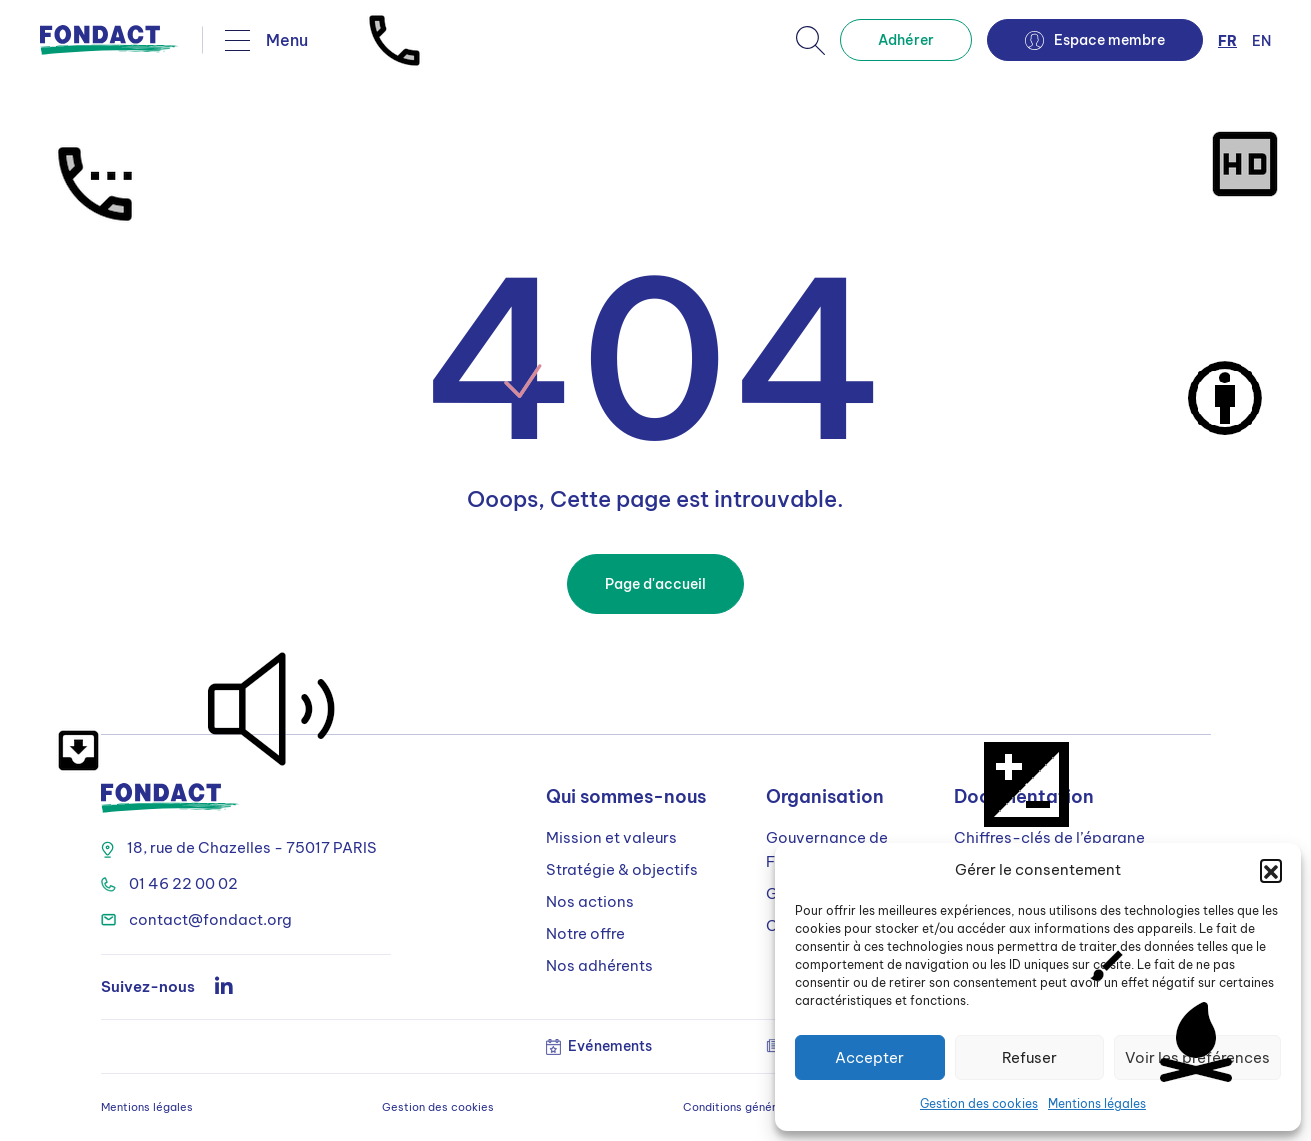  I want to click on move email or message to inbox, so click(78, 750).